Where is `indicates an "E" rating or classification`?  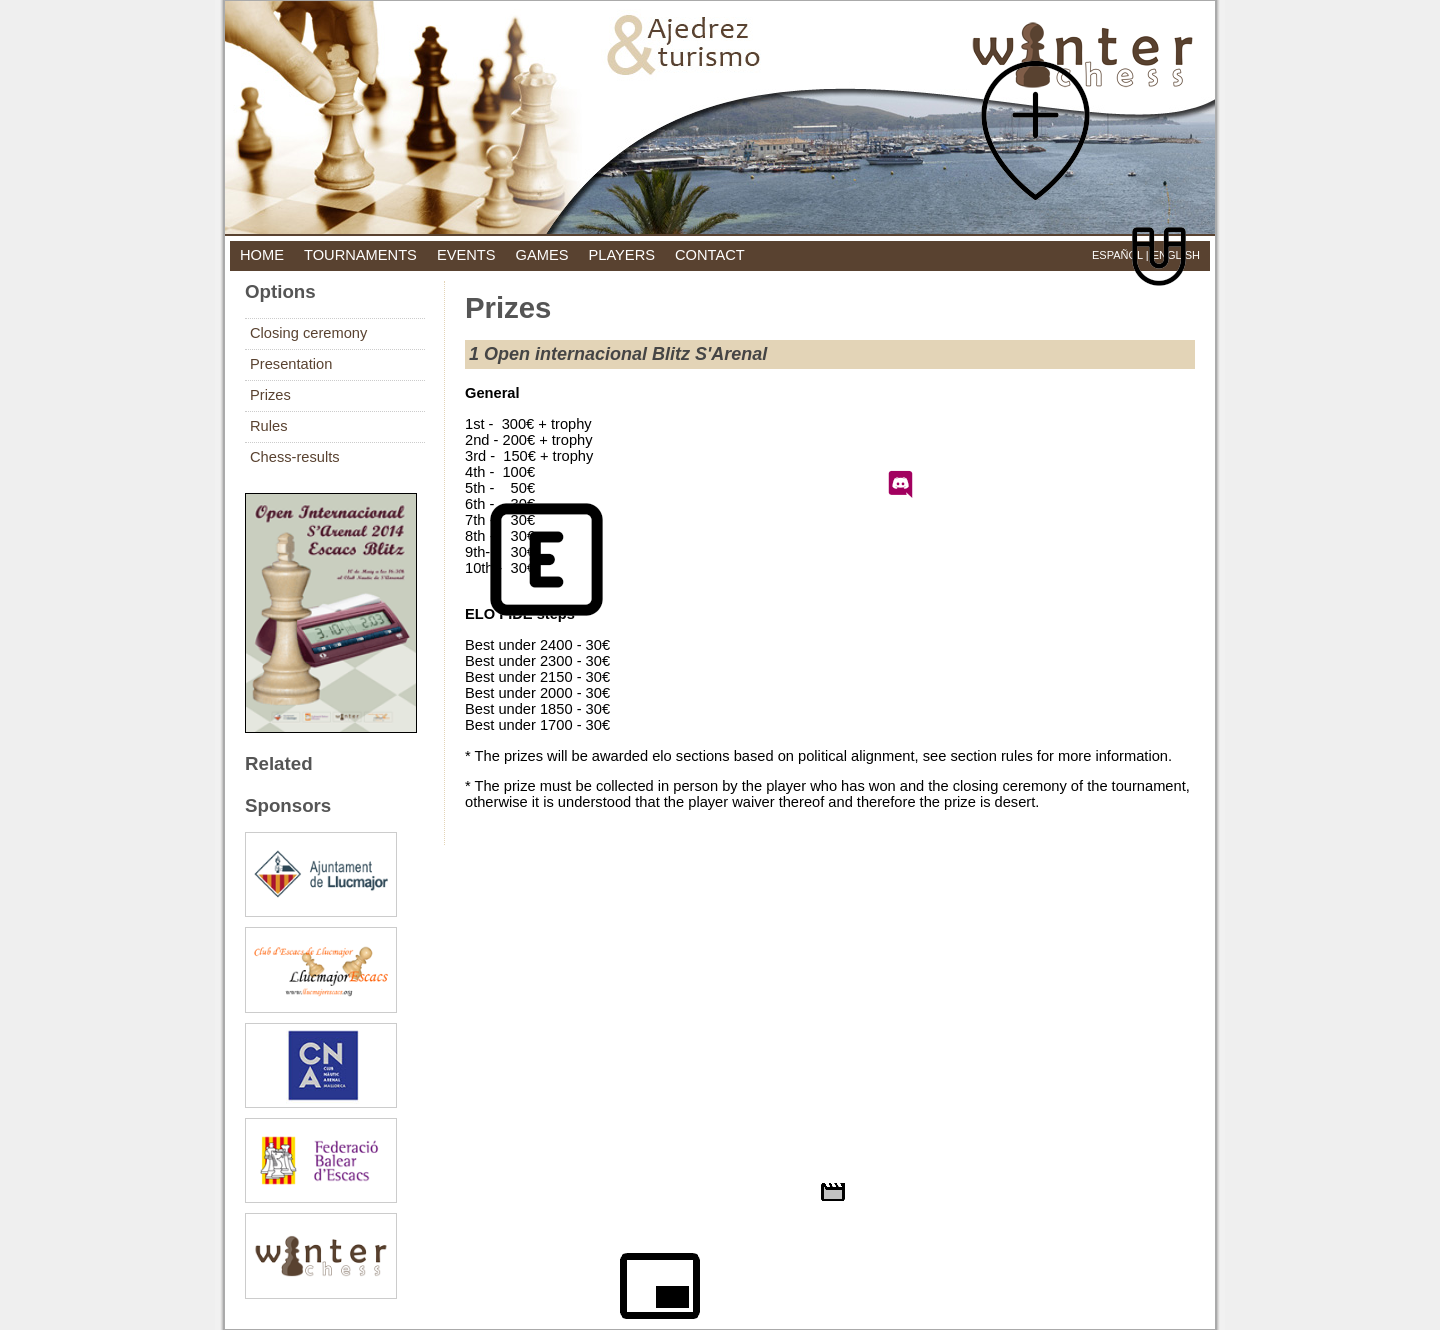 indicates an "E" rating or classification is located at coordinates (546, 559).